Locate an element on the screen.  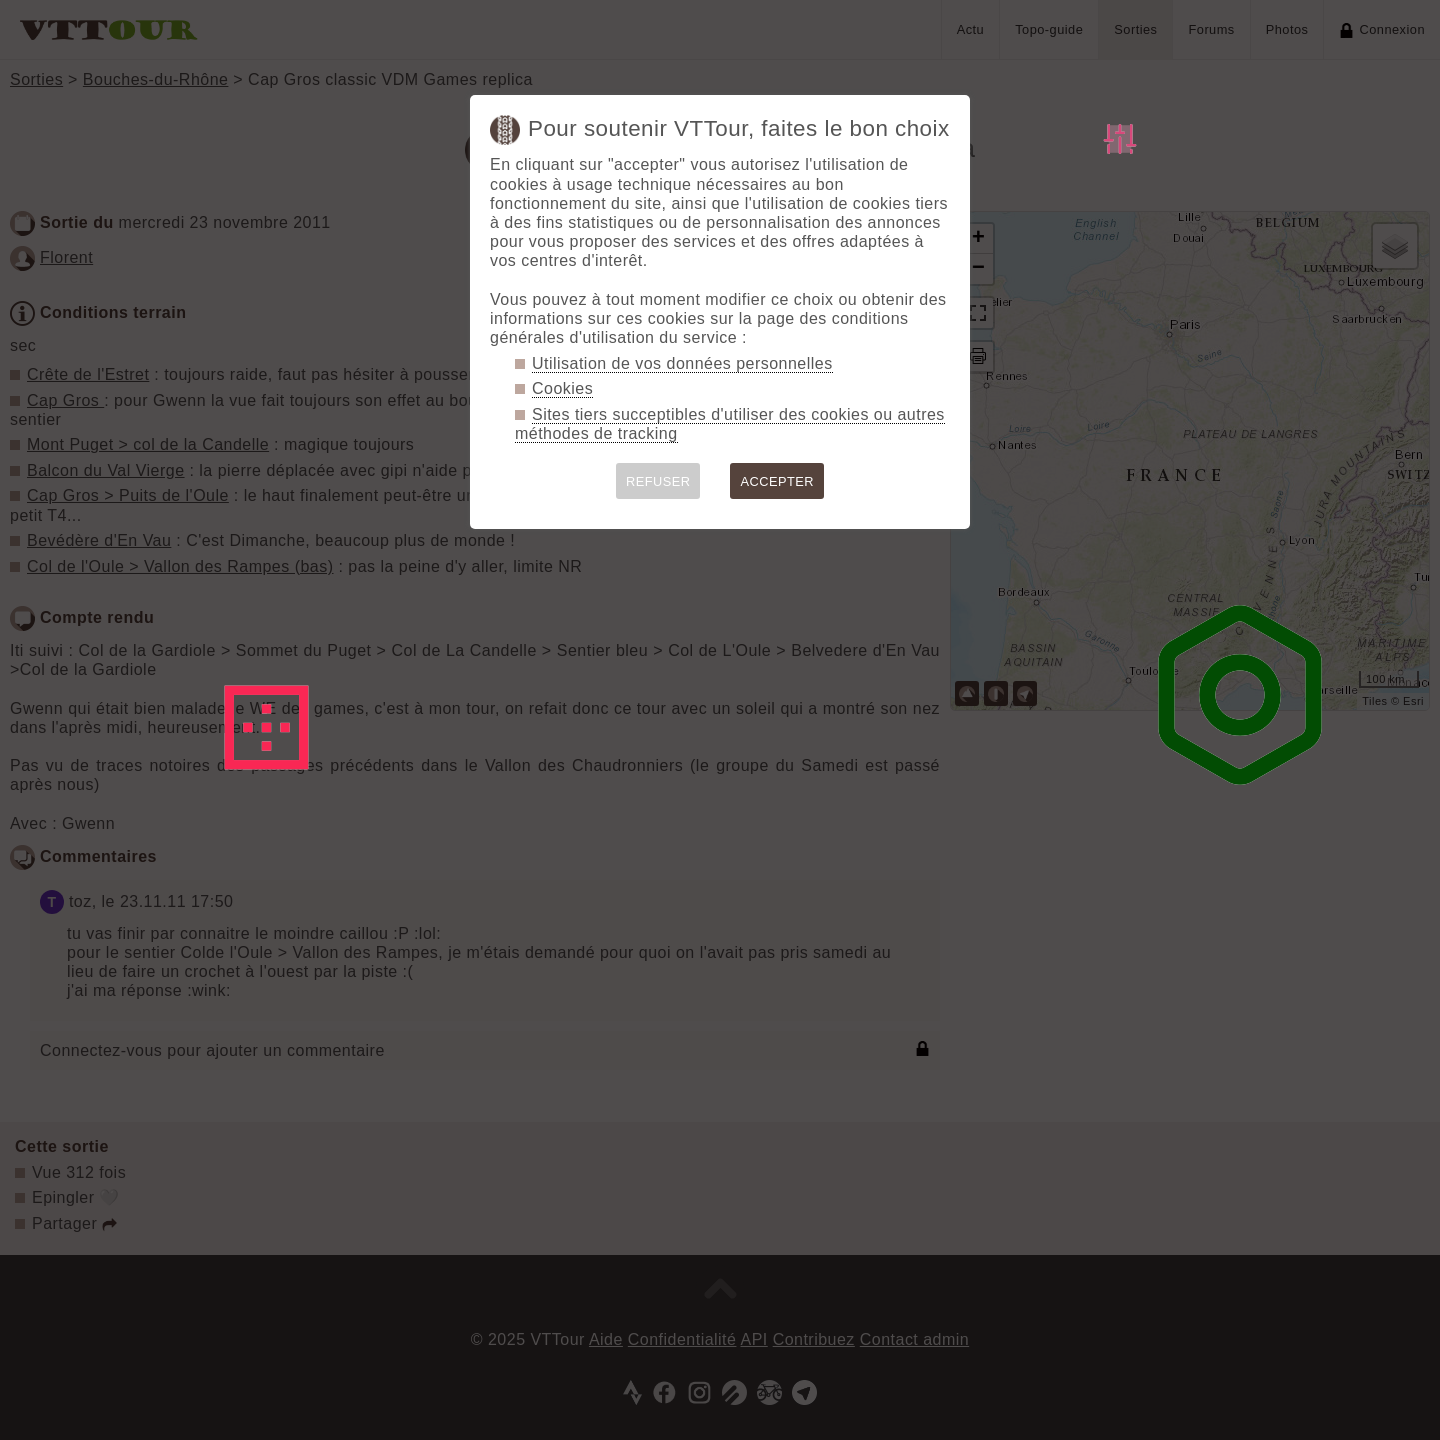
access settings or configuration options is located at coordinates (1240, 695).